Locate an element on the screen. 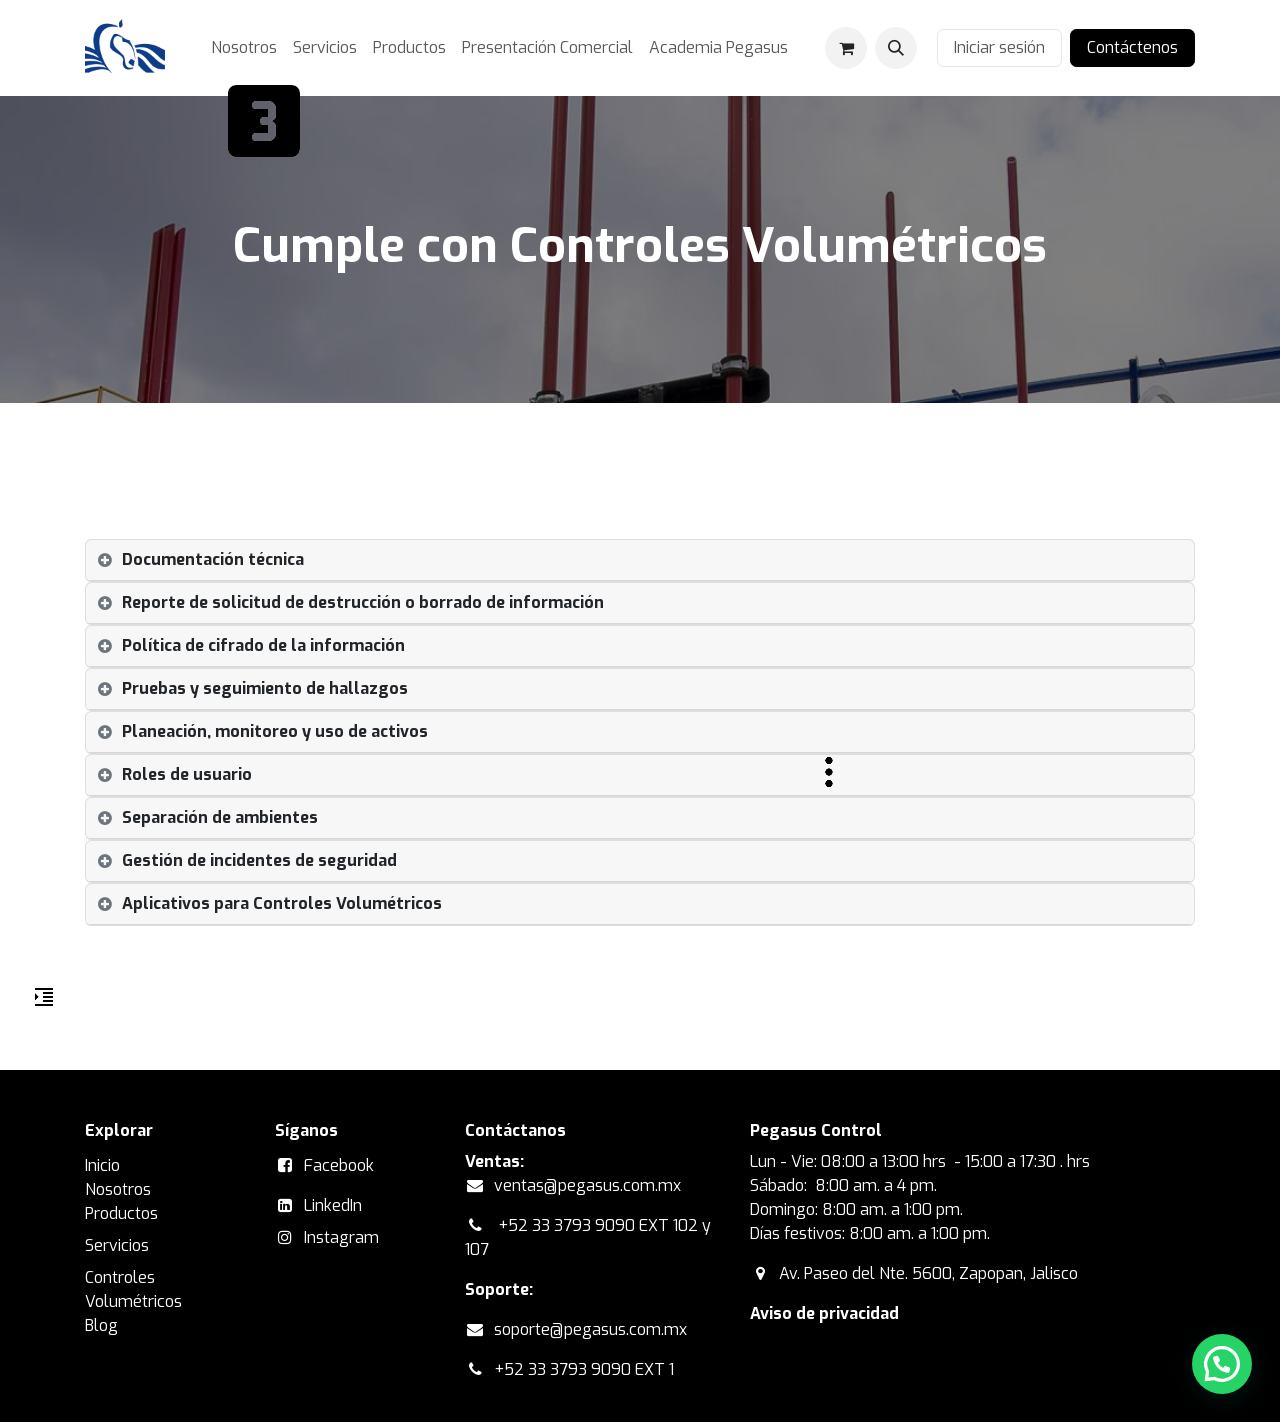 This screenshot has width=1280, height=1422. increase text indentation is located at coordinates (44, 997).